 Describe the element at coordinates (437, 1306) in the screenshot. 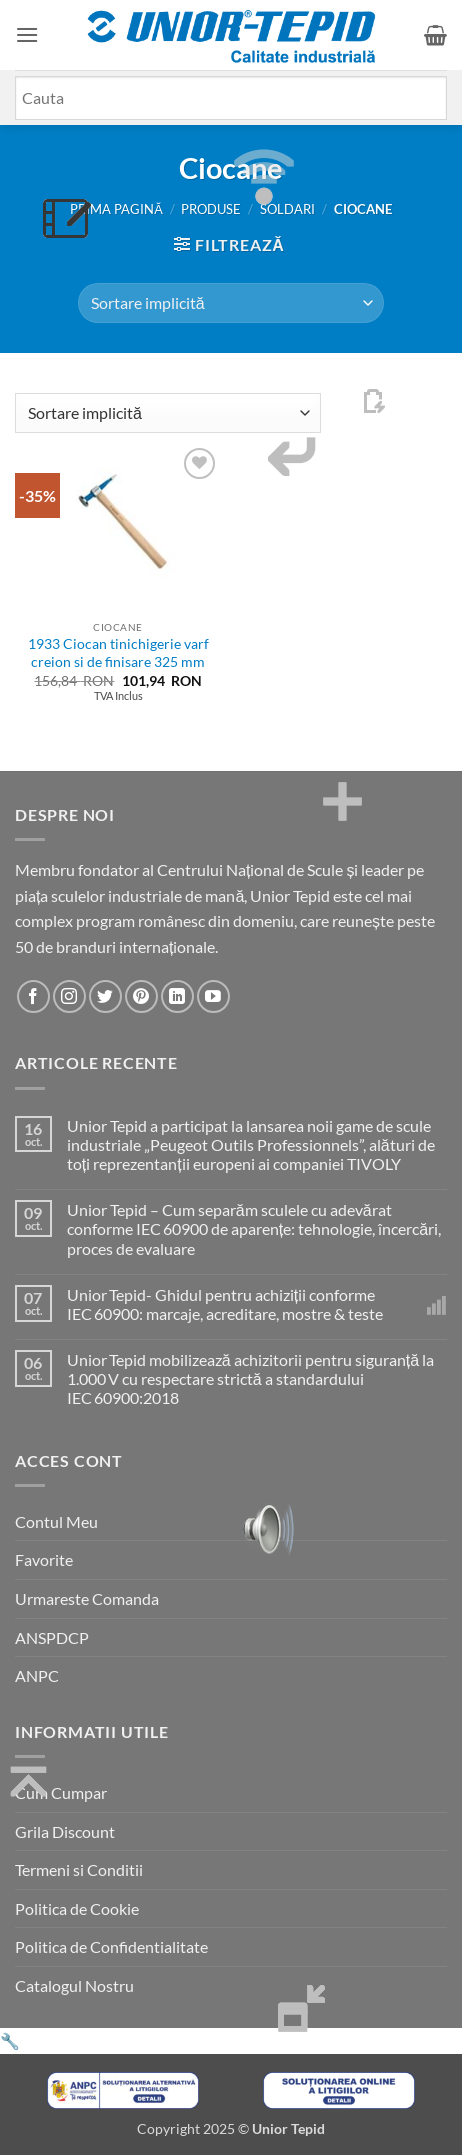

I see `indicates no cellular signal available` at that location.